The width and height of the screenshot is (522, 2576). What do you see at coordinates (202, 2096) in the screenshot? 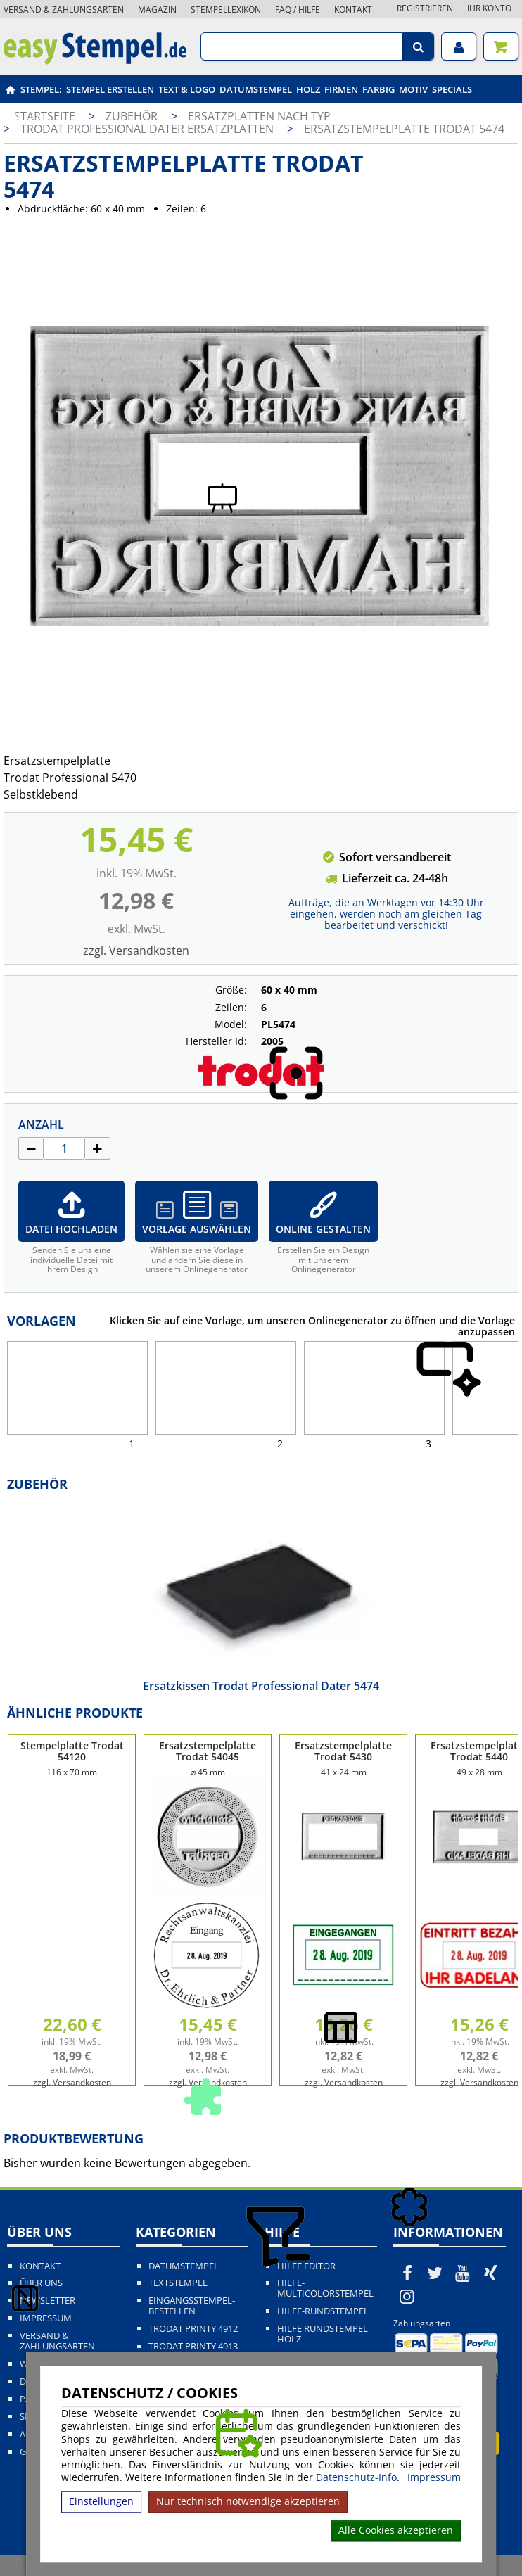
I see `manage plugins or extensions` at bounding box center [202, 2096].